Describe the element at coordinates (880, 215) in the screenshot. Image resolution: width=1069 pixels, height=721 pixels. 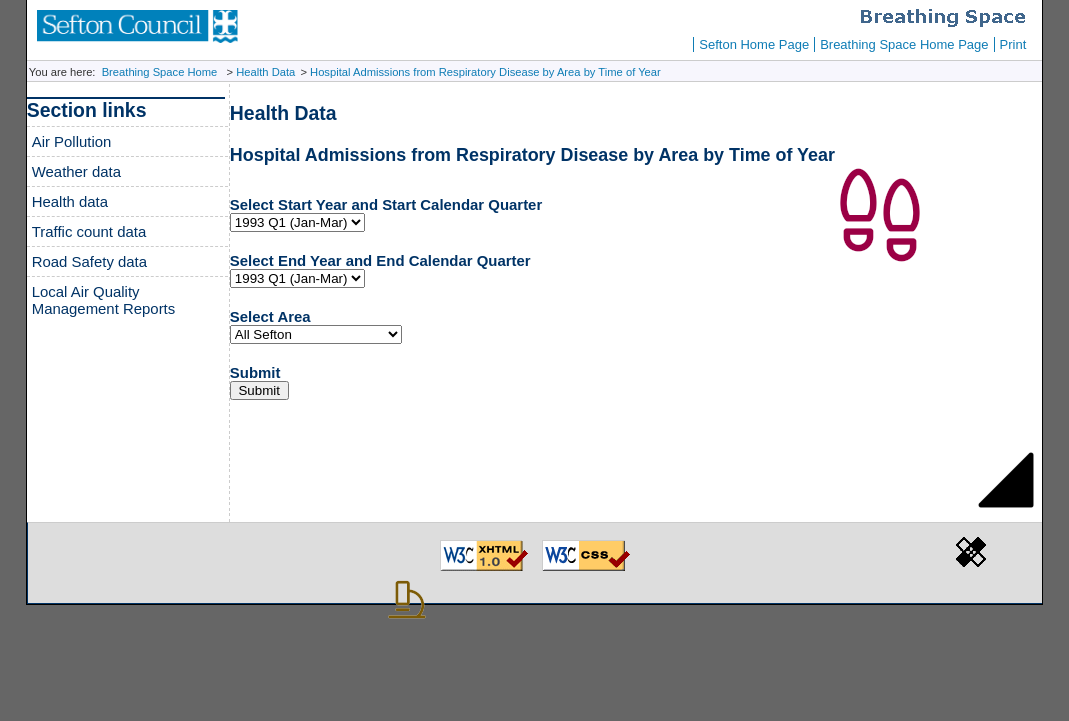
I see `view walking directions or pedestrian route` at that location.